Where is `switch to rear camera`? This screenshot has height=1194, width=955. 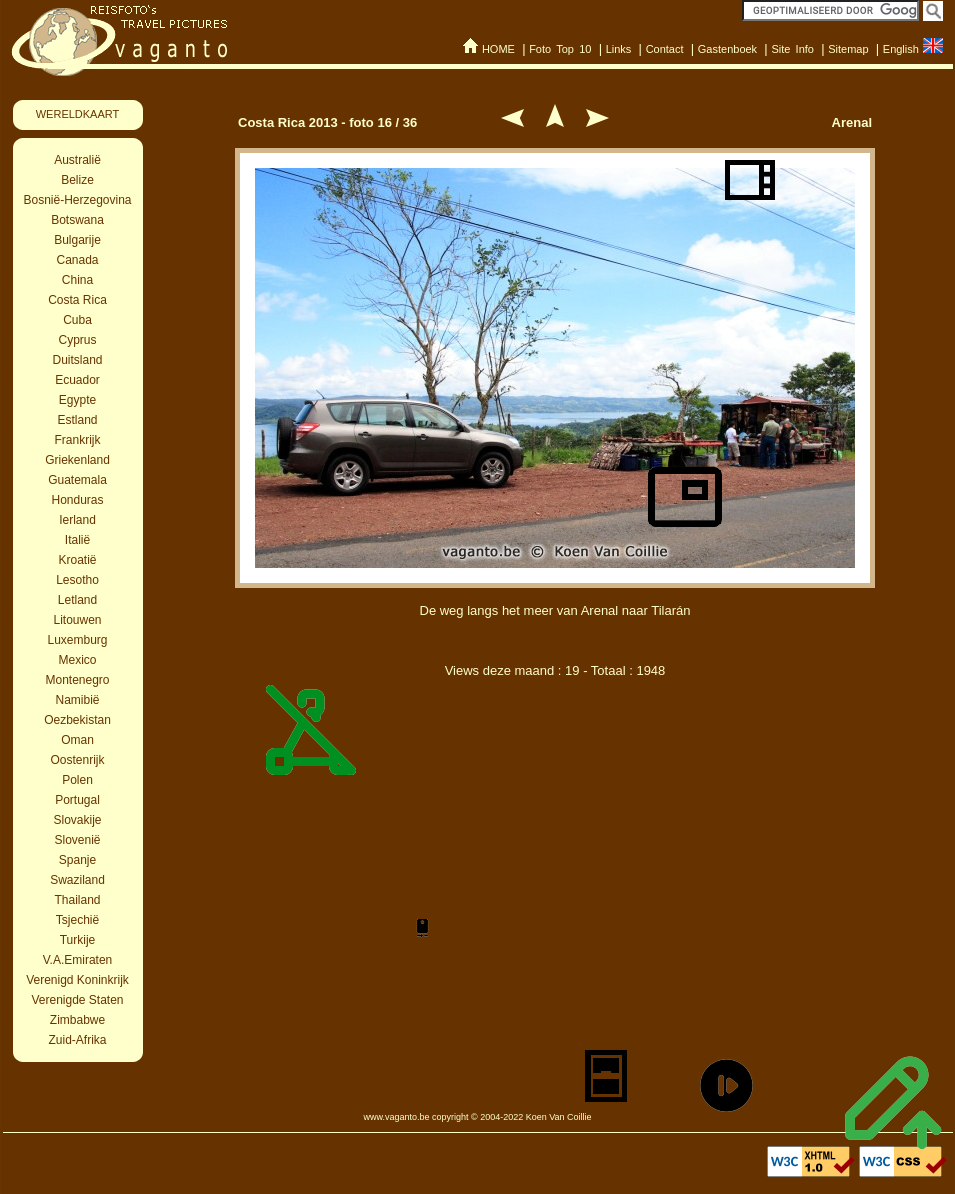 switch to rear camera is located at coordinates (422, 928).